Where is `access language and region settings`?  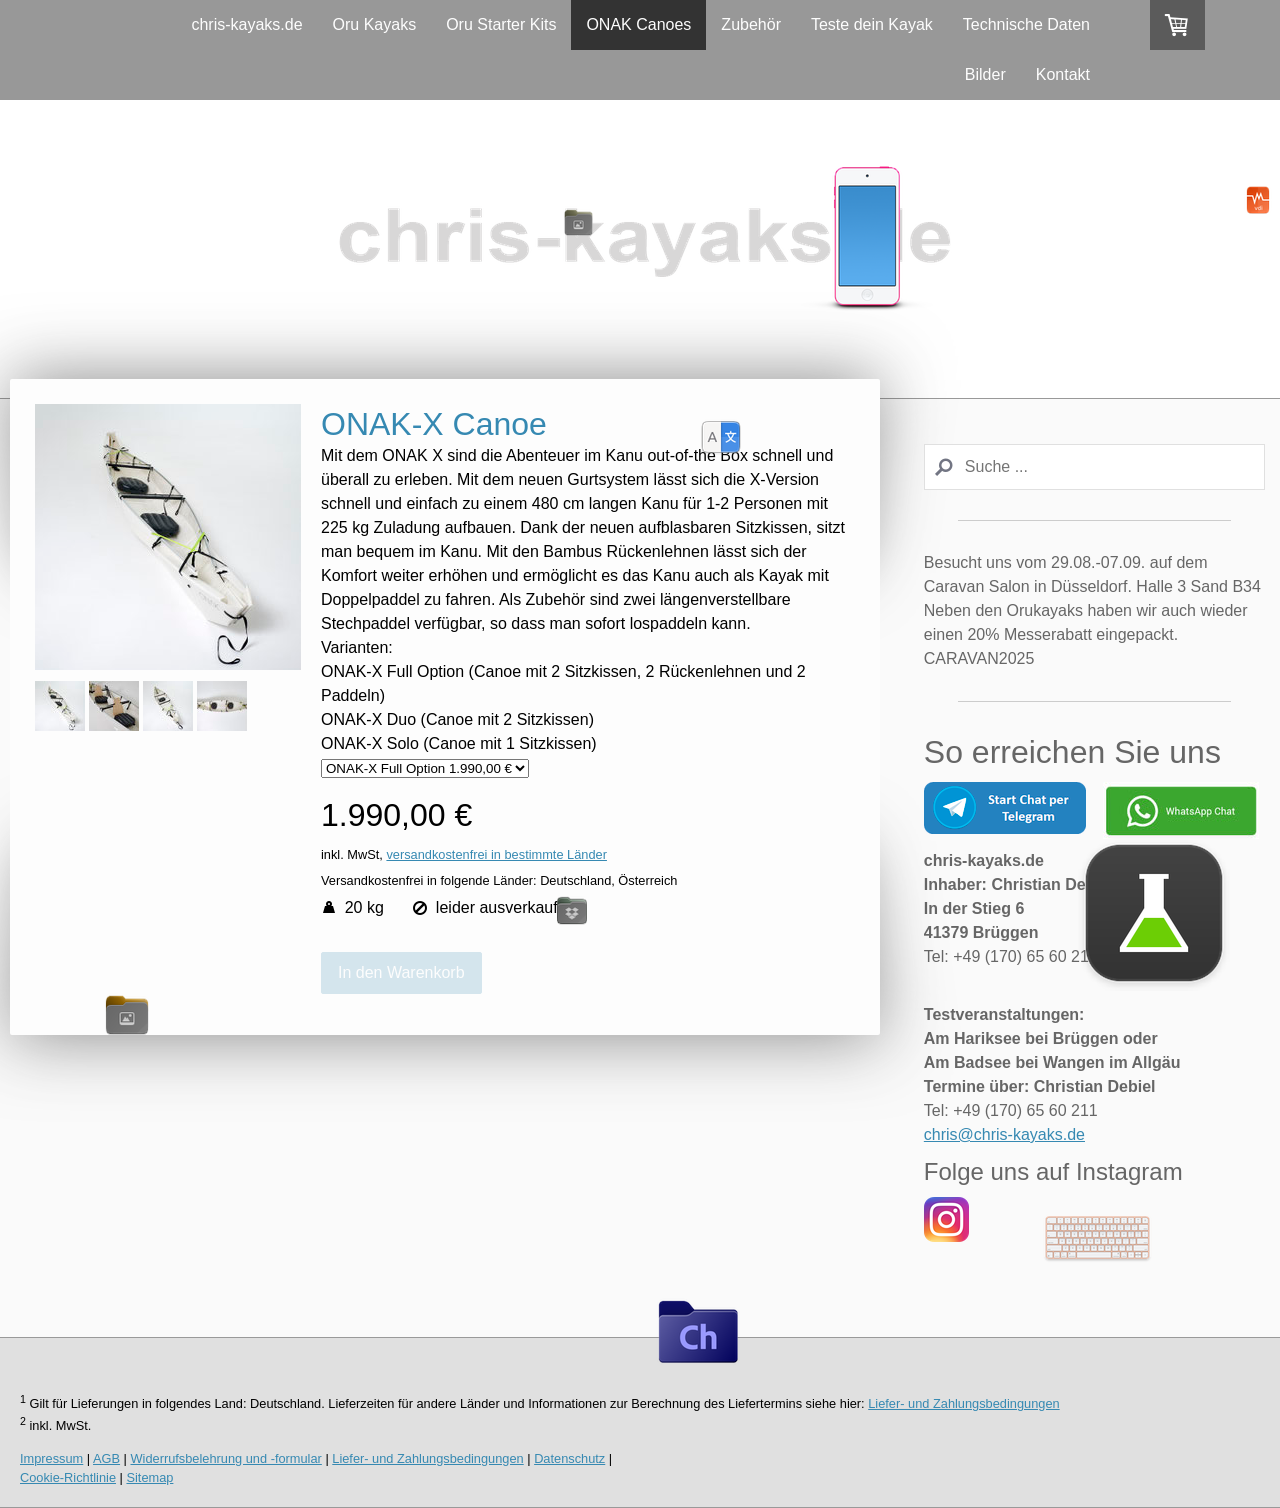
access language and region settings is located at coordinates (721, 437).